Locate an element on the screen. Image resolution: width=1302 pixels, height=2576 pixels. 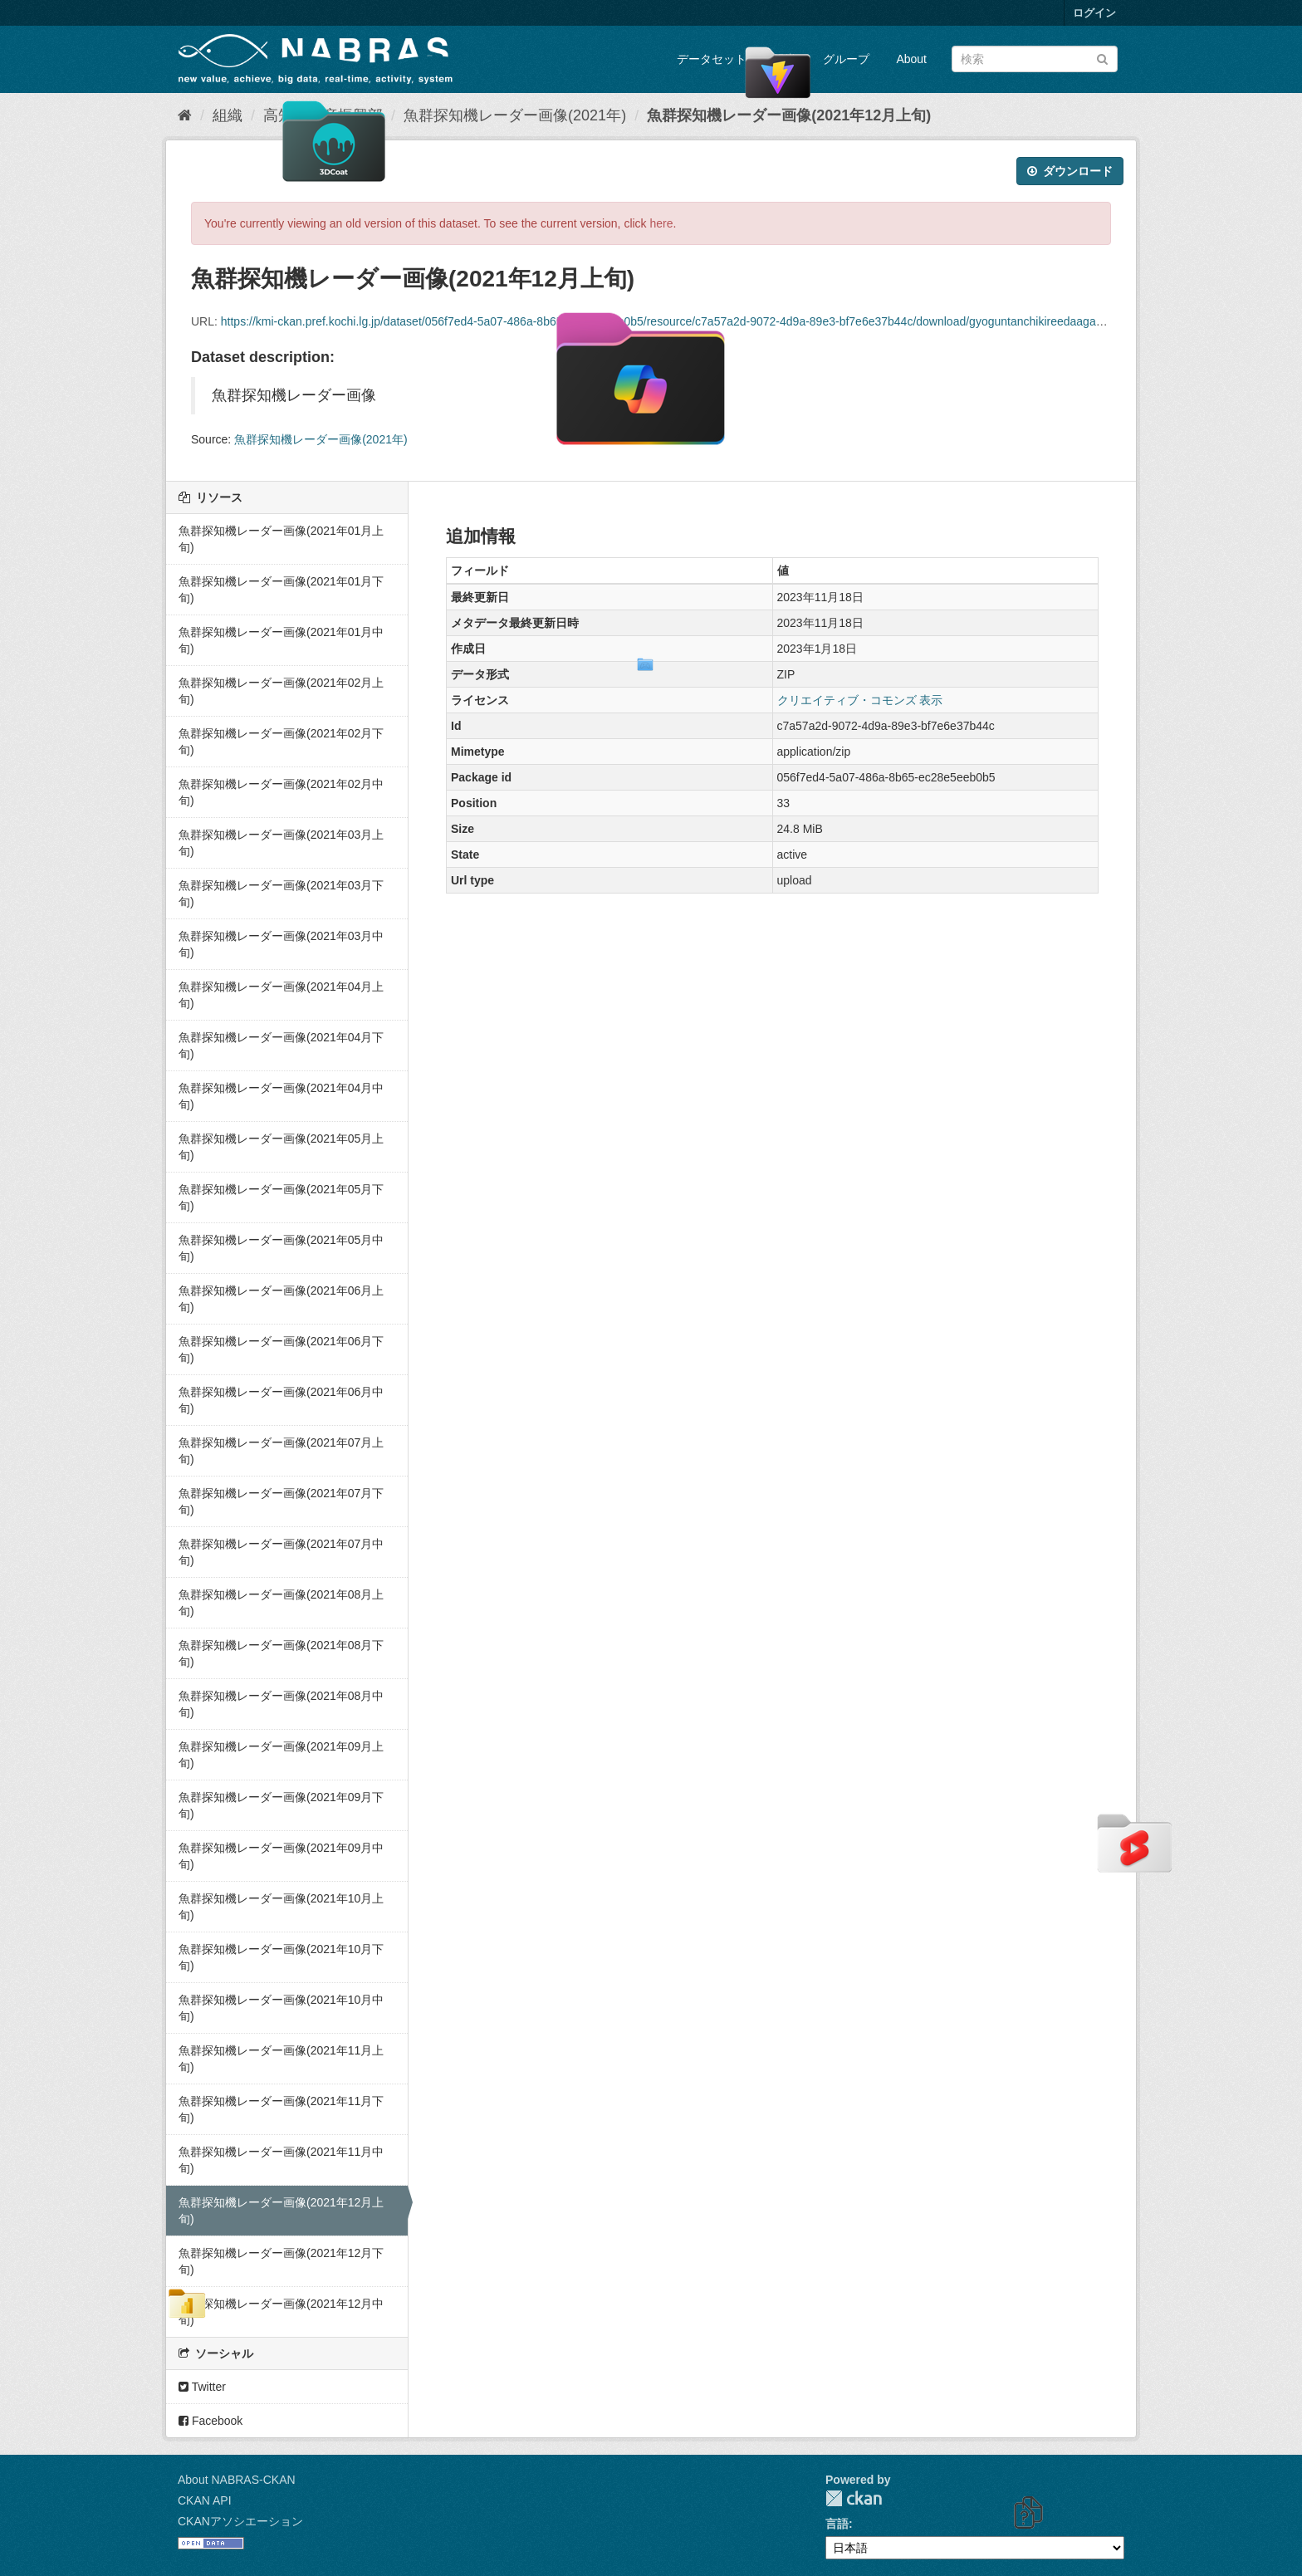
access frequently asked questions is located at coordinates (1028, 2512).